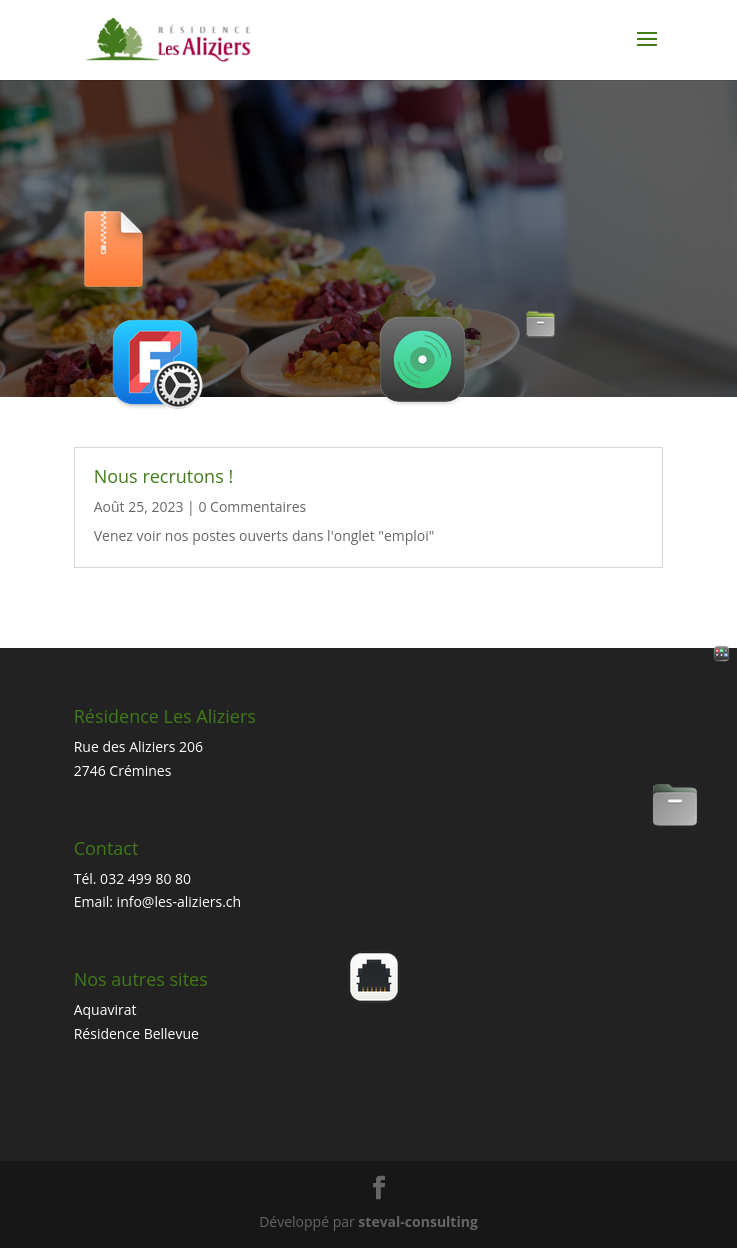 This screenshot has height=1248, width=737. I want to click on an ARJ compressed archive file, so click(113, 250).